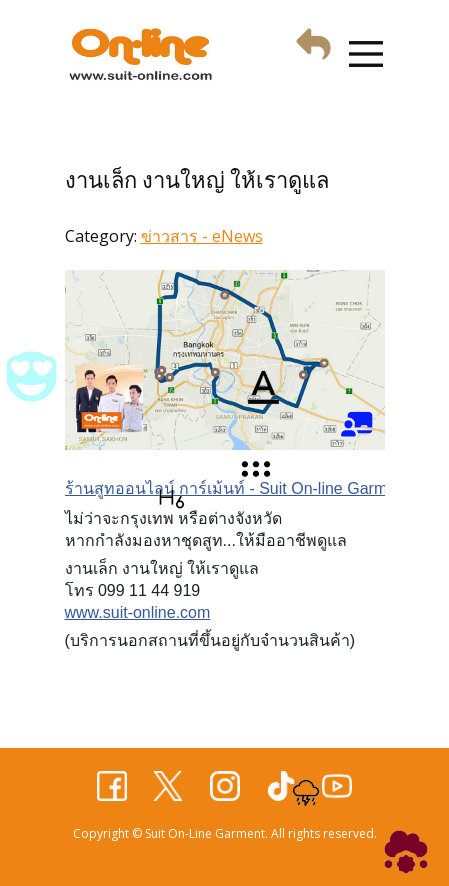 The image size is (449, 886). What do you see at coordinates (357, 423) in the screenshot?
I see `access teaching or presentation tools` at bounding box center [357, 423].